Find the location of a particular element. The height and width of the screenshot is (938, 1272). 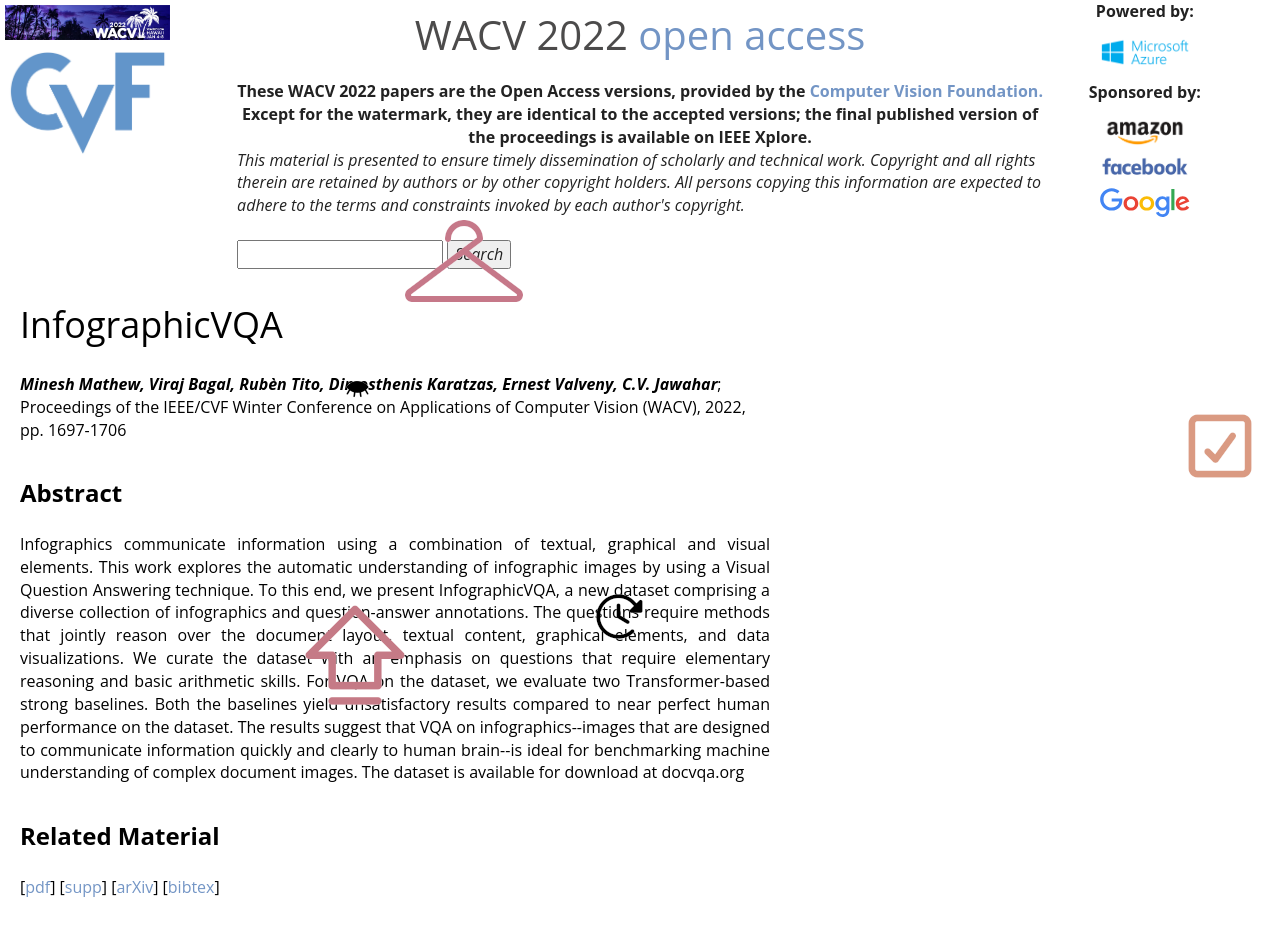

hide password or sensitive content is located at coordinates (357, 389).